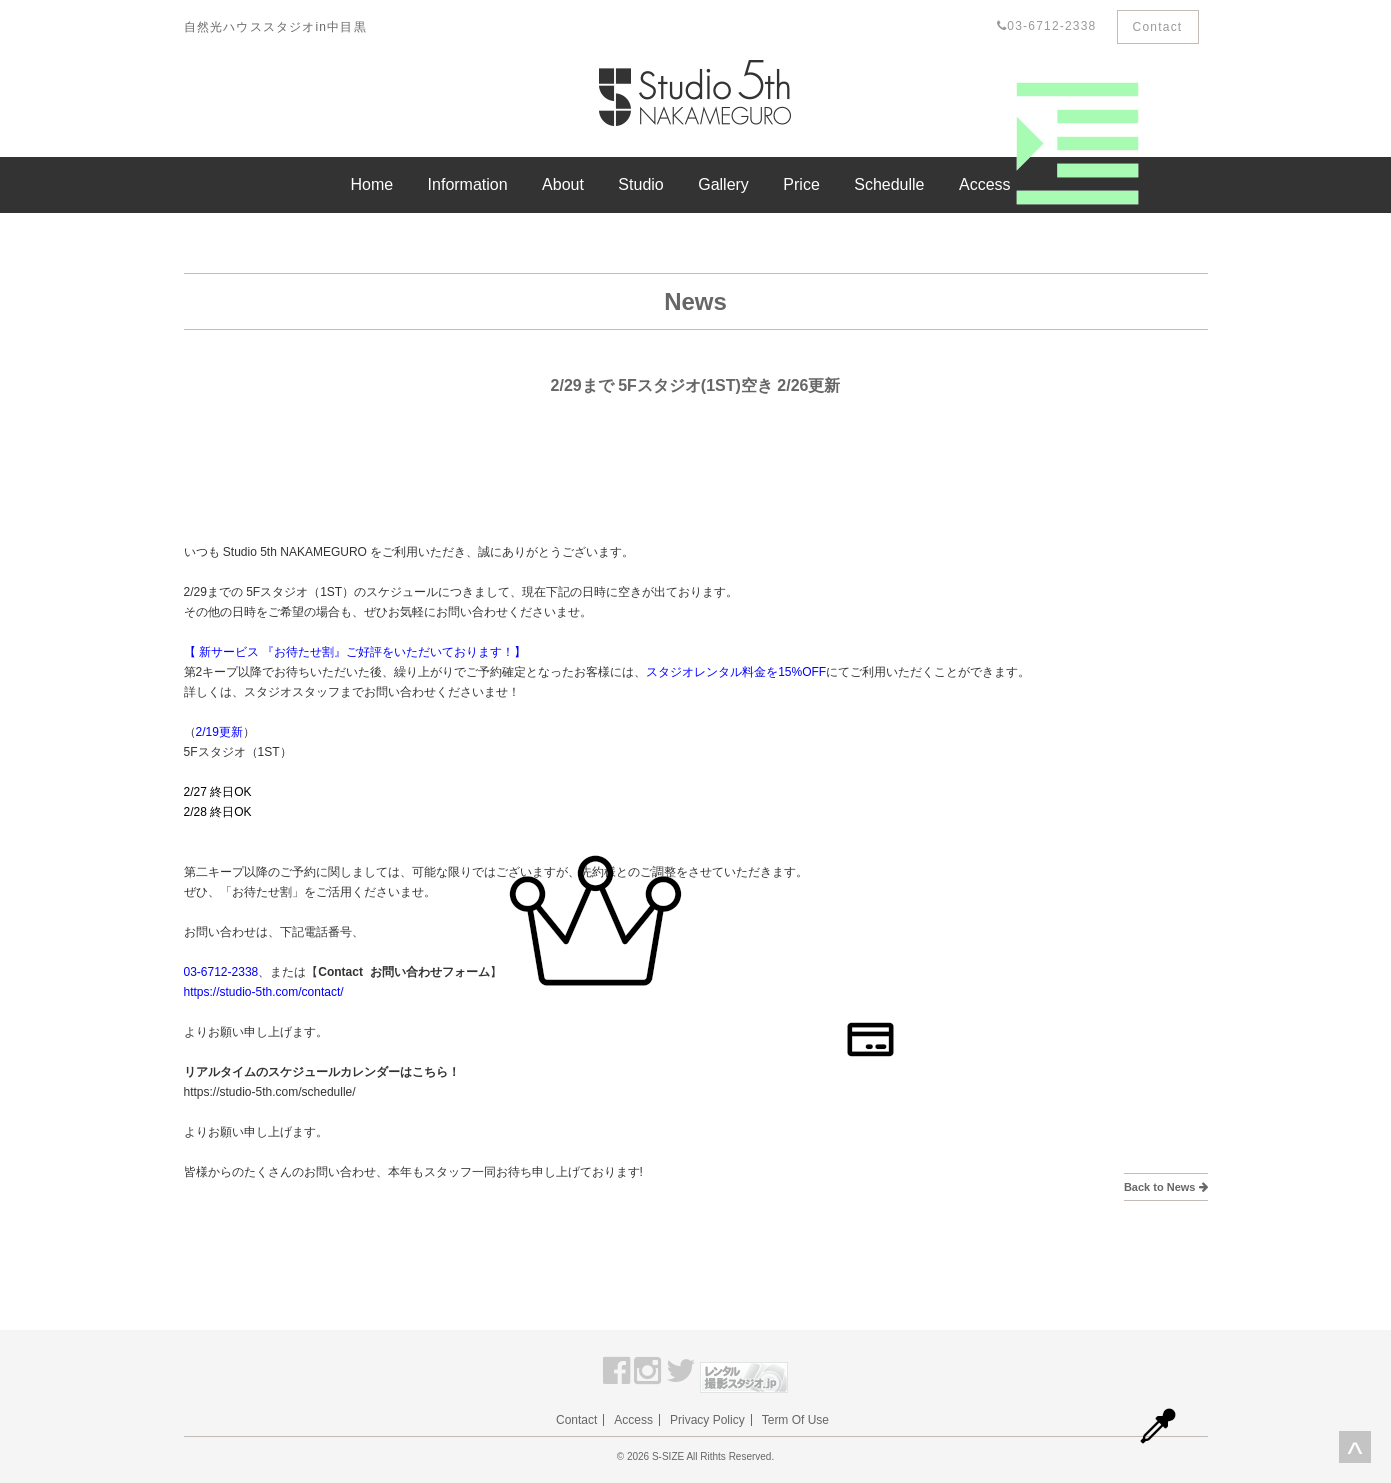  Describe the element at coordinates (595, 929) in the screenshot. I see `indicates premium or VIP membership status` at that location.